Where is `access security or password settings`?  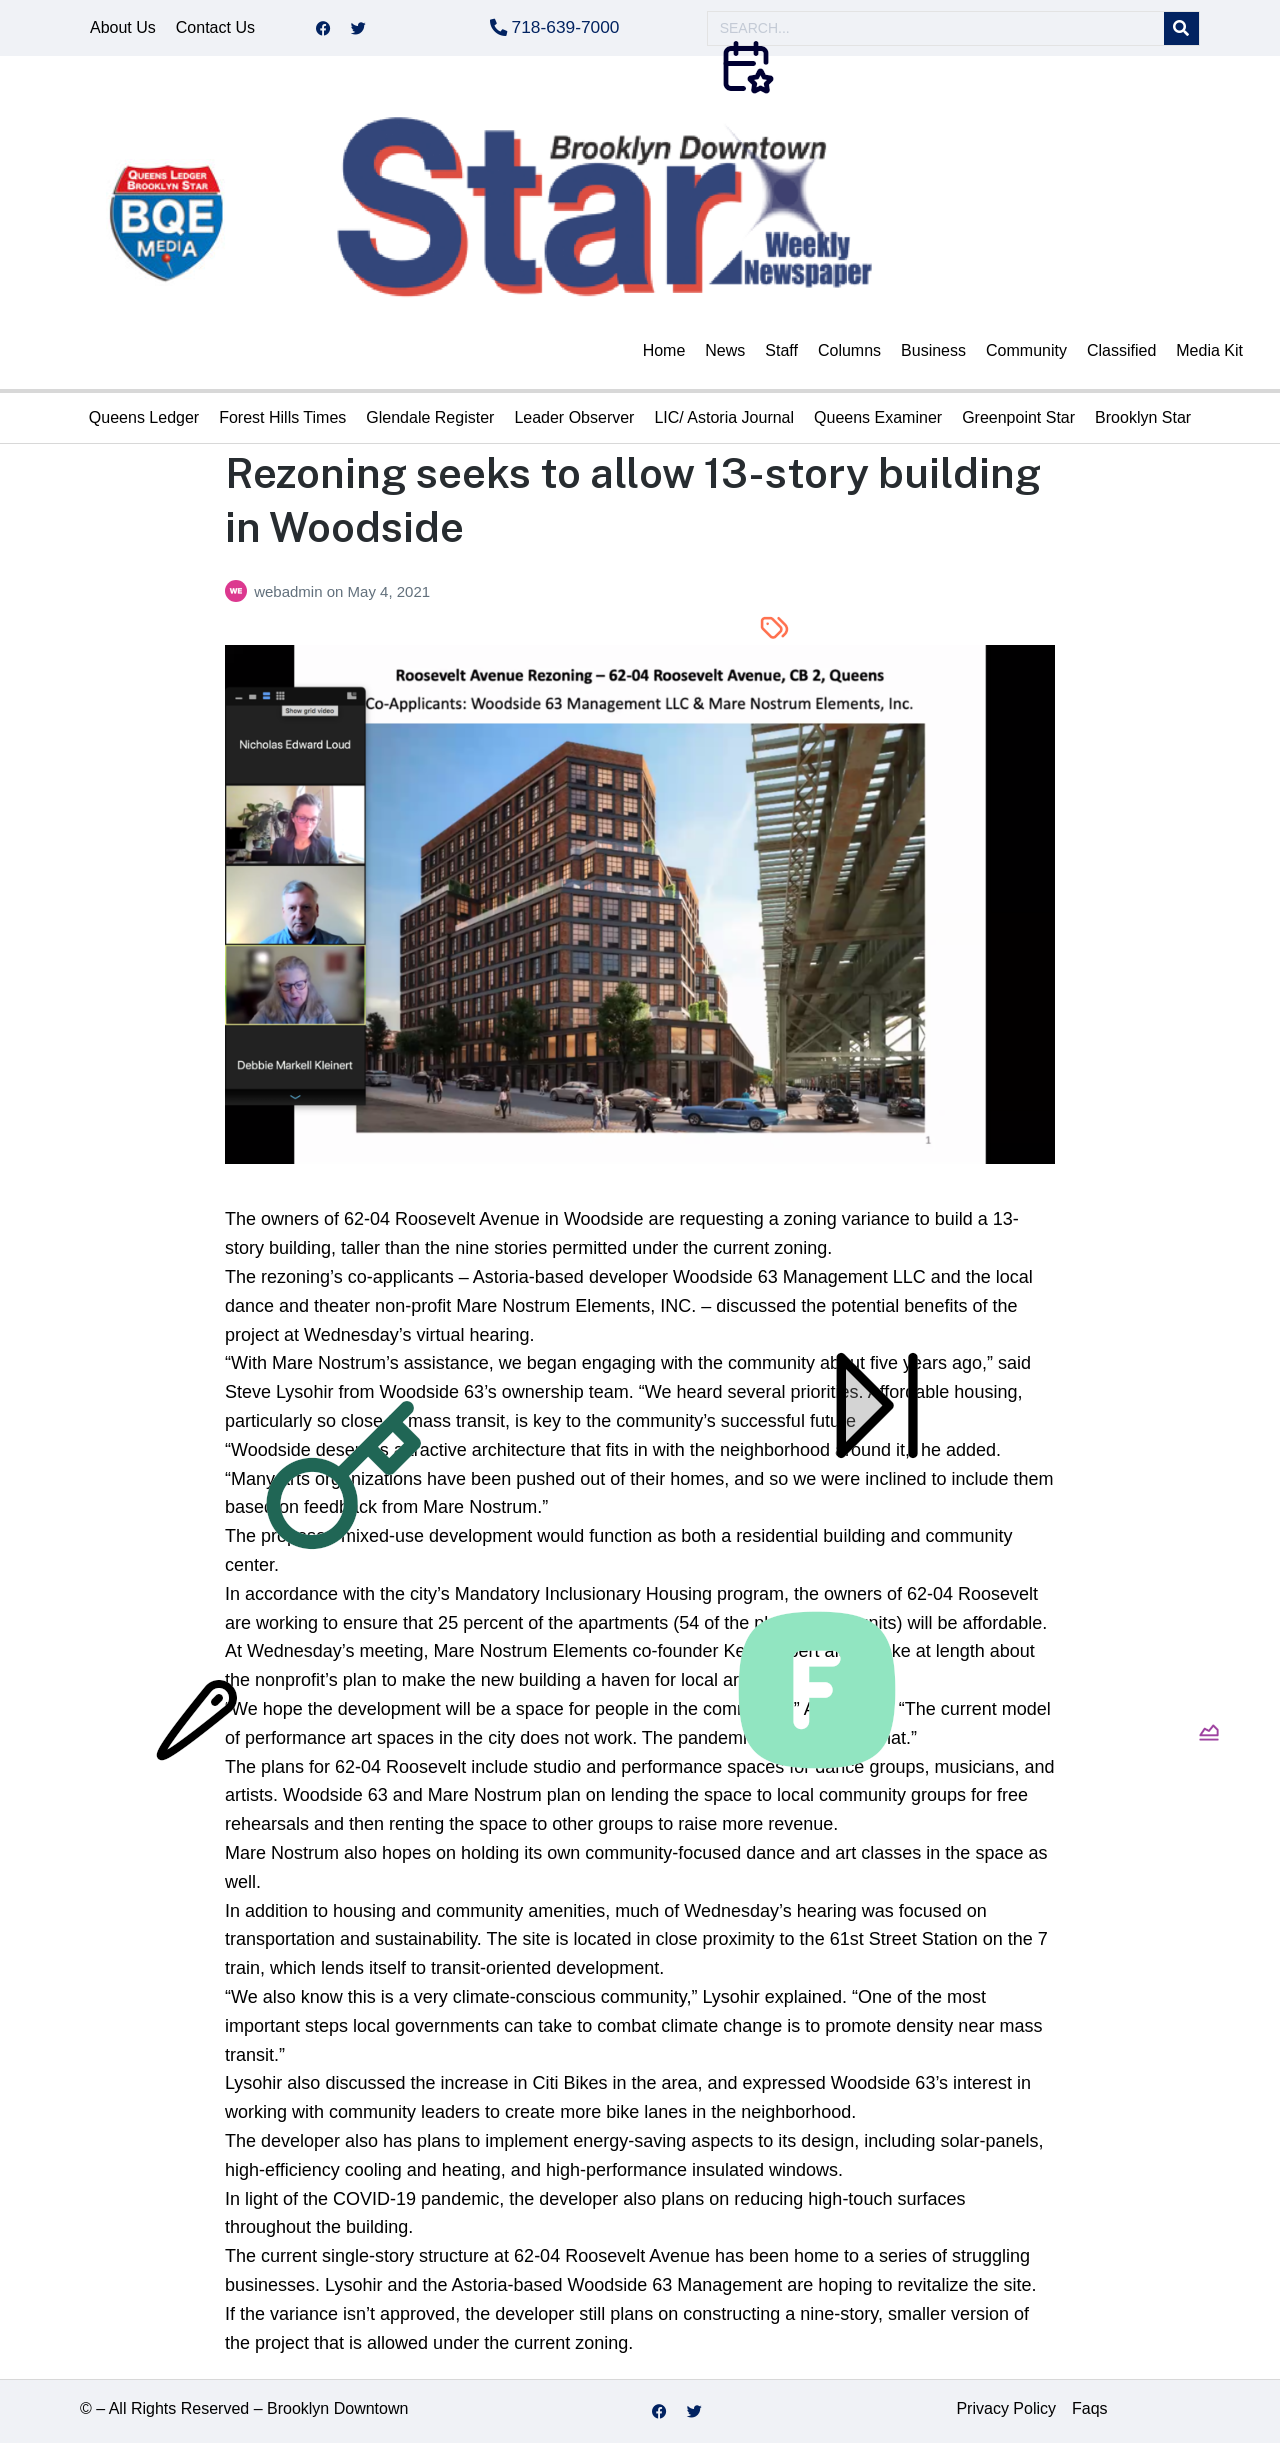 access security or password settings is located at coordinates (343, 1478).